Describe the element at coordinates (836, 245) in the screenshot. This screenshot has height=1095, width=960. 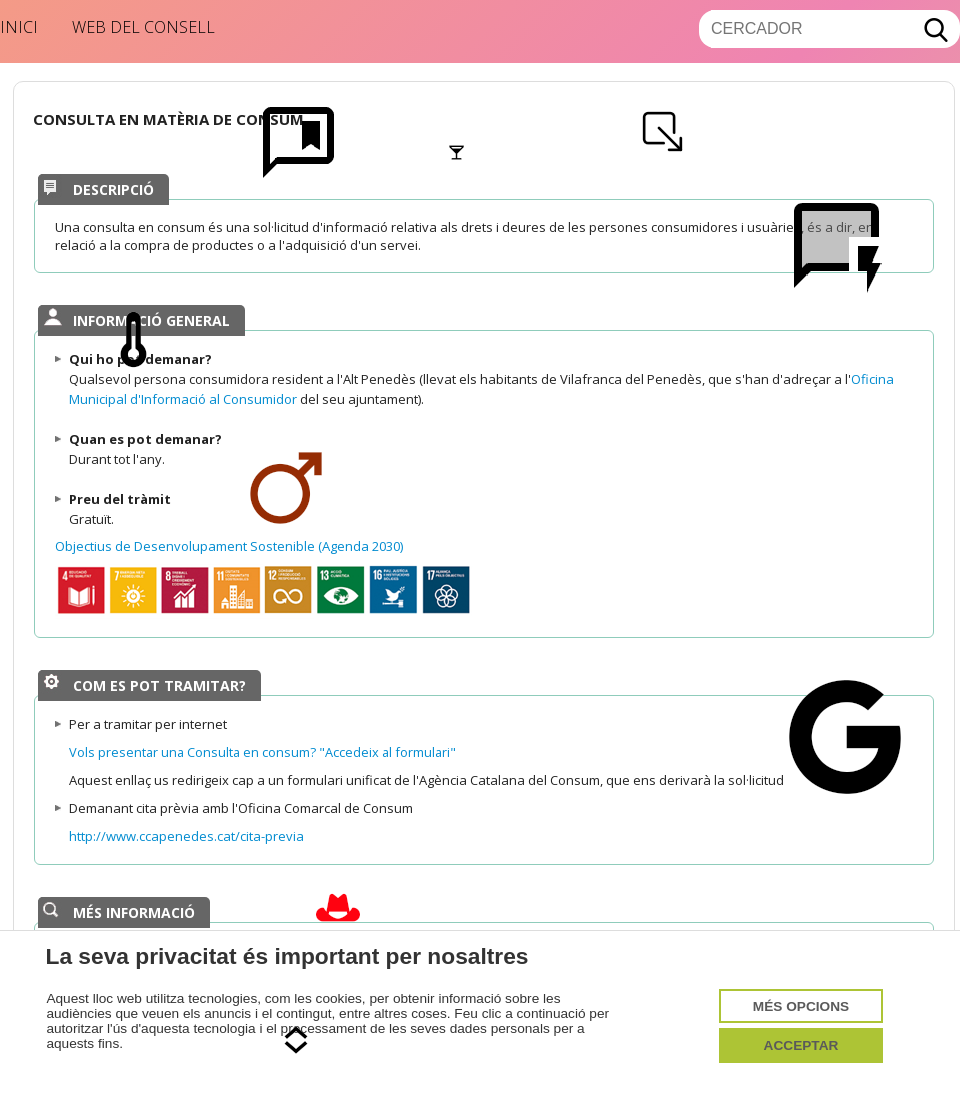
I see `send a quick reply to a message` at that location.